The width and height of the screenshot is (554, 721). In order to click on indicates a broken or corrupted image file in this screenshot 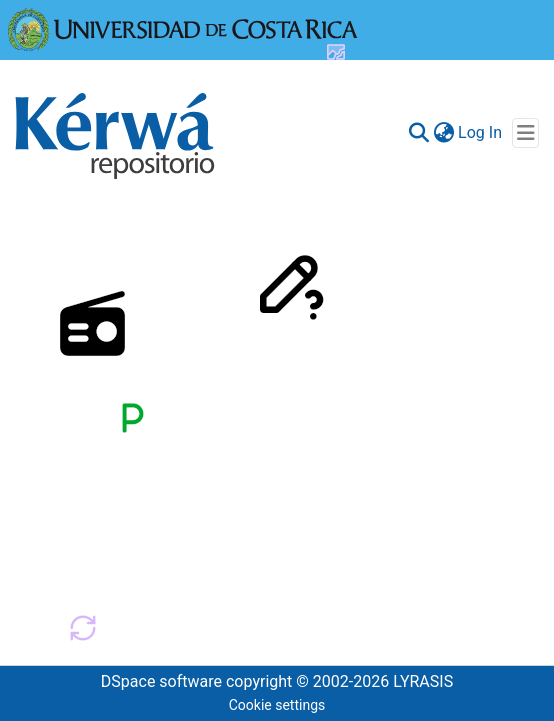, I will do `click(336, 52)`.